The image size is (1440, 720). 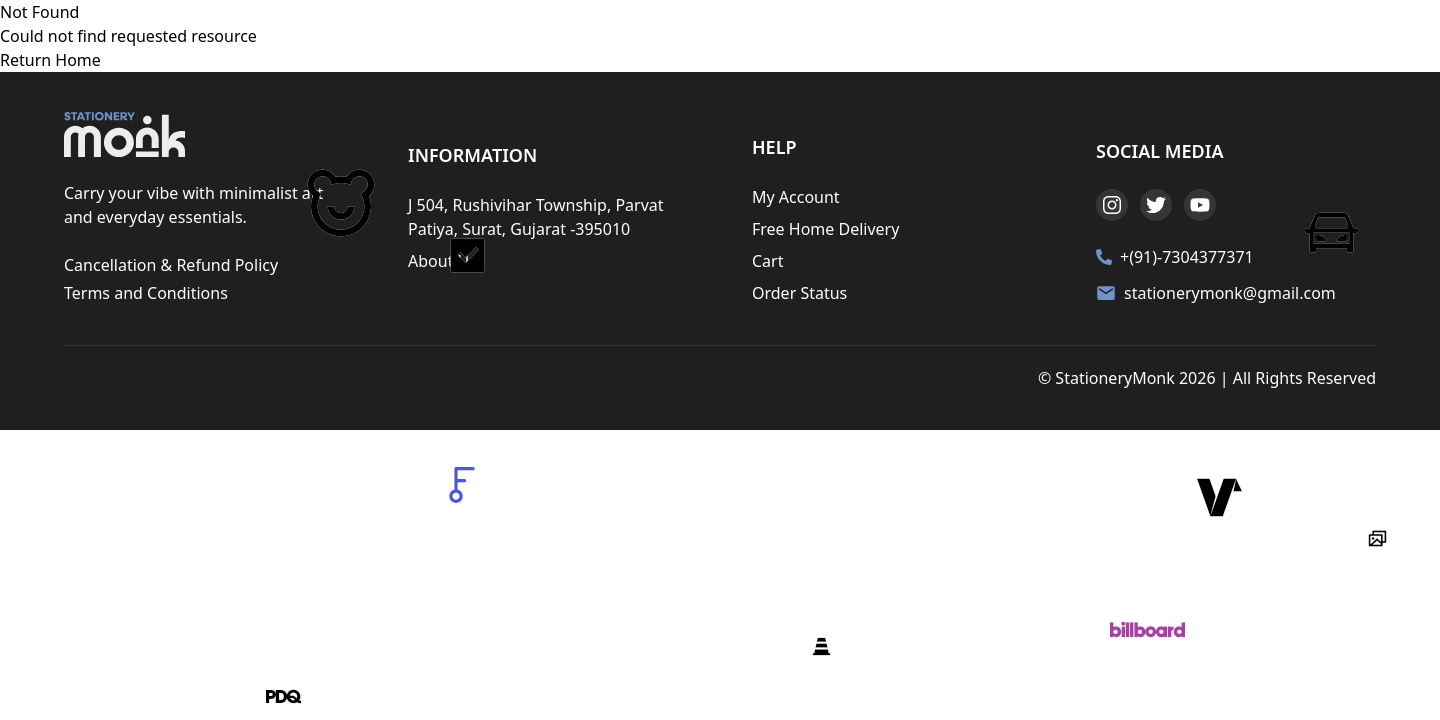 What do you see at coordinates (341, 203) in the screenshot?
I see `select bear avatar or profile icon` at bounding box center [341, 203].